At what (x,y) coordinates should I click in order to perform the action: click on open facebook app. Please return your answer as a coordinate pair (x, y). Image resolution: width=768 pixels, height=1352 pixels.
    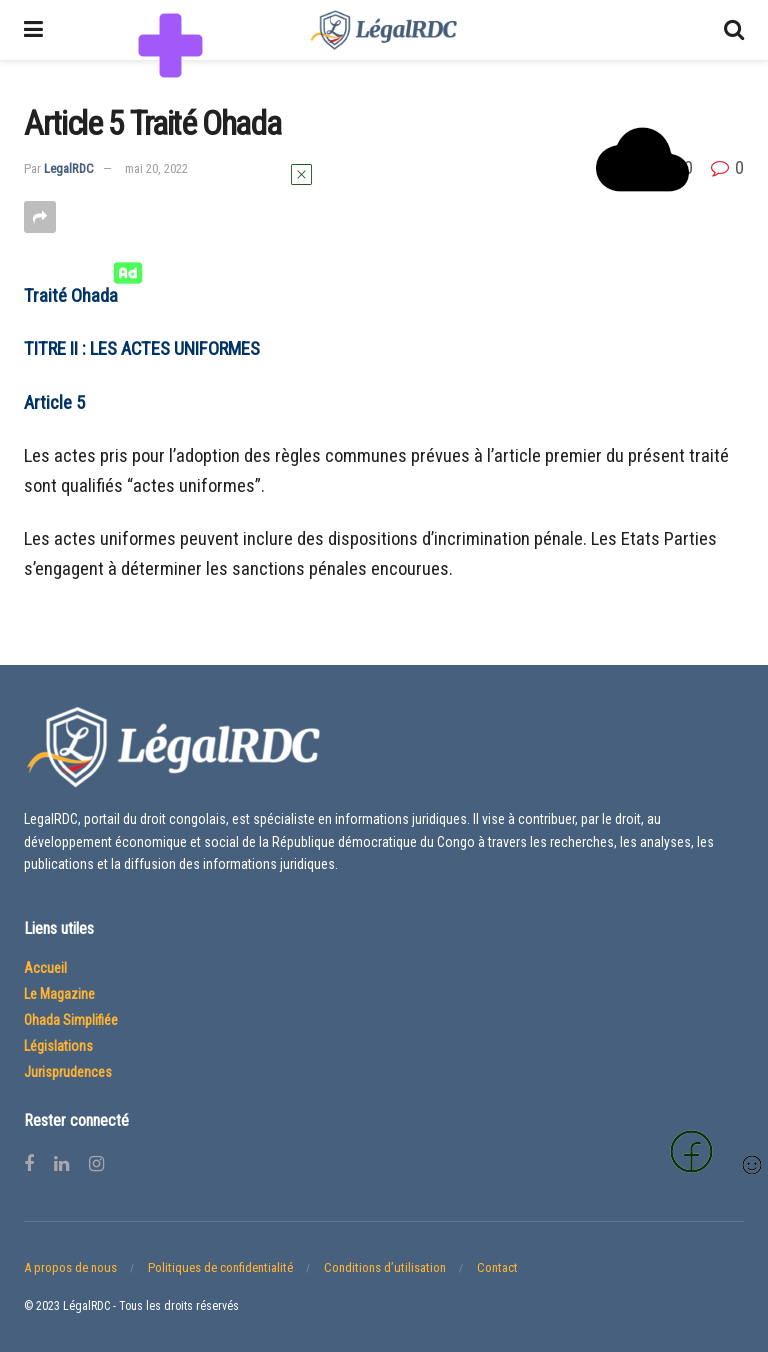
    Looking at the image, I should click on (691, 1151).